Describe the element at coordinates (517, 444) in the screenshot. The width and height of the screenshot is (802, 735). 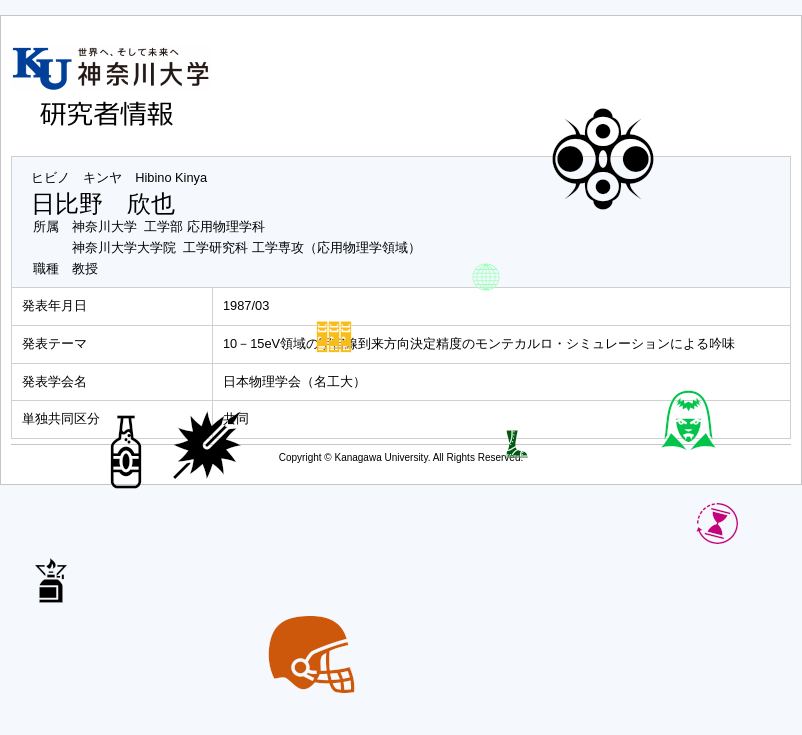
I see `equip armor boots to your character` at that location.